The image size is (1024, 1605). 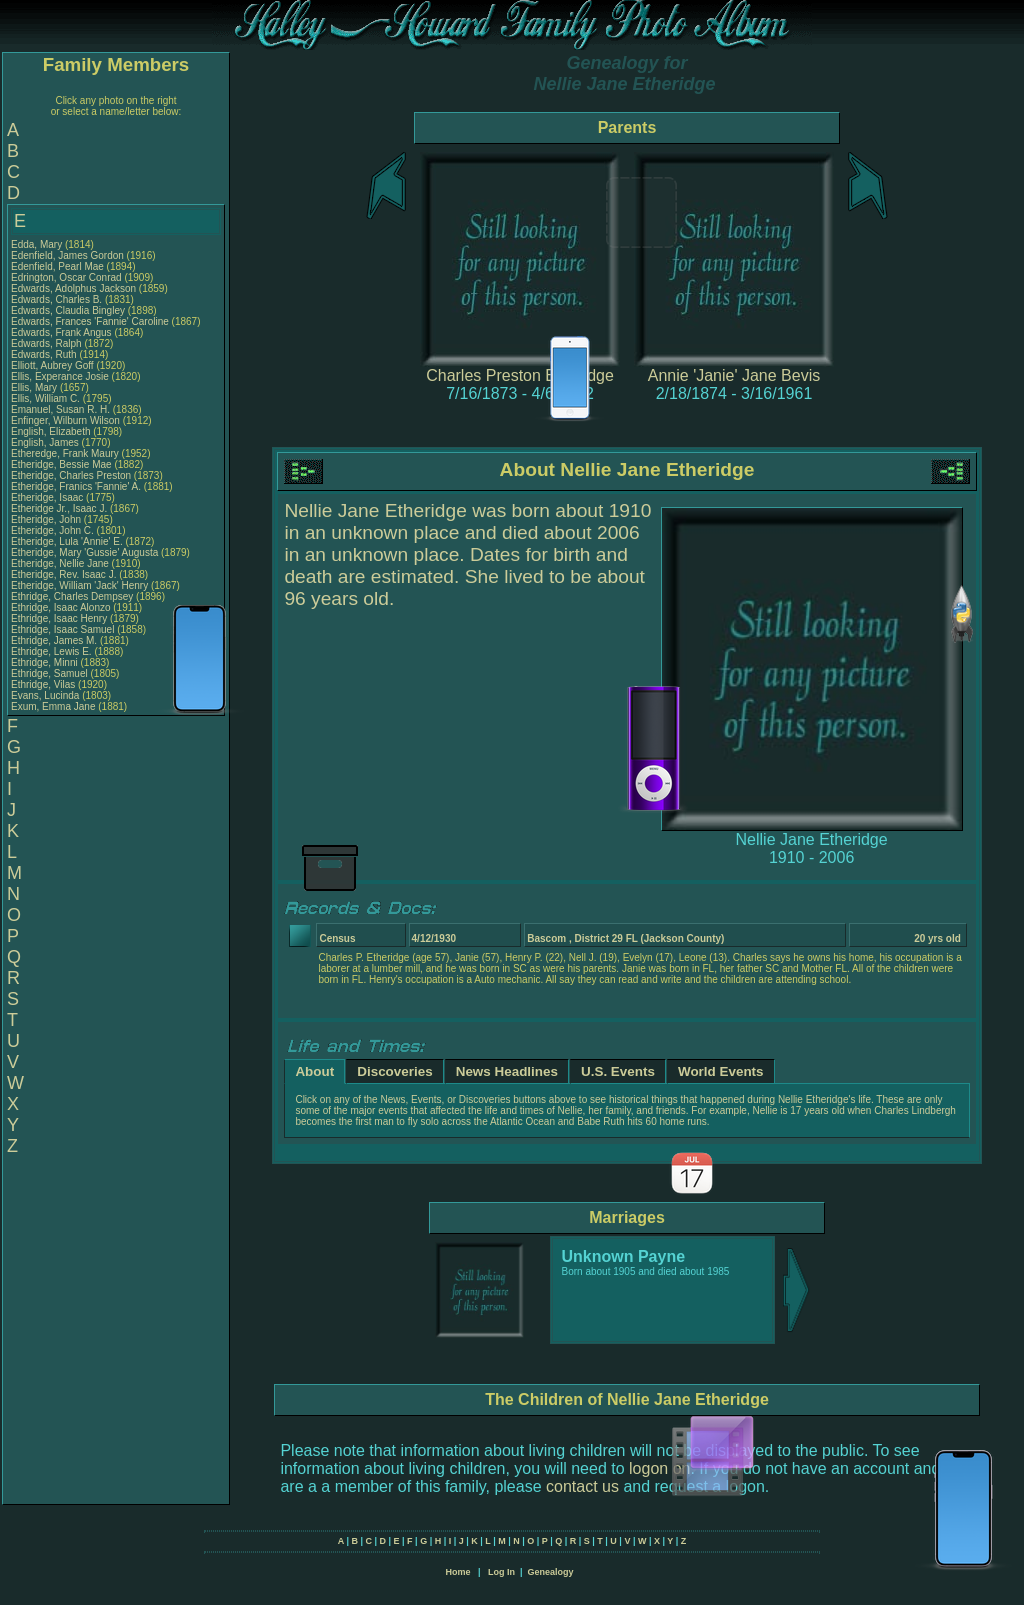 What do you see at coordinates (641, 212) in the screenshot?
I see `represents an unrecognized or unknown file type` at bounding box center [641, 212].